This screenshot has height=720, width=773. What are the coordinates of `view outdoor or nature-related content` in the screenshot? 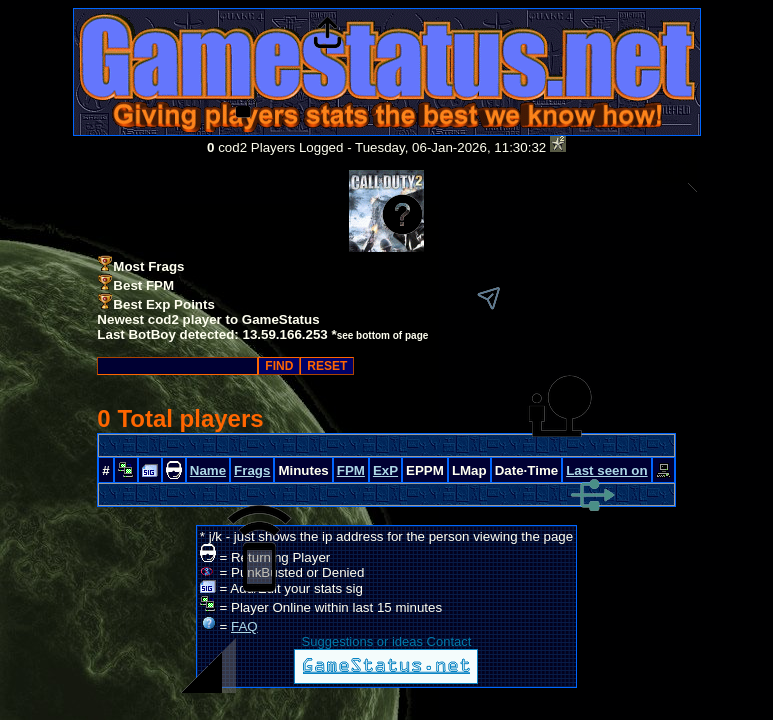 It's located at (560, 406).